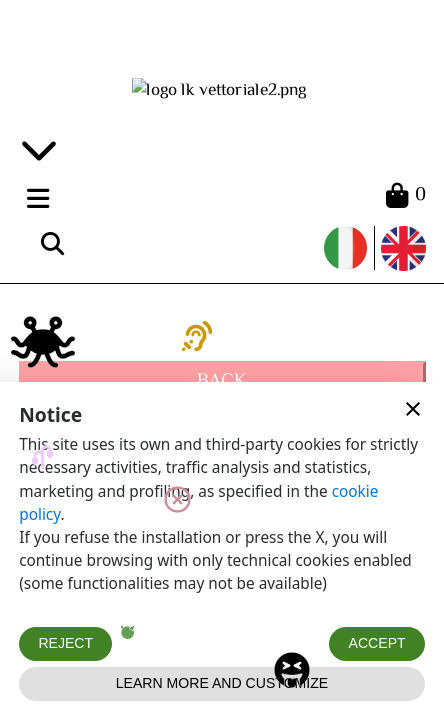  Describe the element at coordinates (39, 151) in the screenshot. I see `expand a dropdown menu or section` at that location.